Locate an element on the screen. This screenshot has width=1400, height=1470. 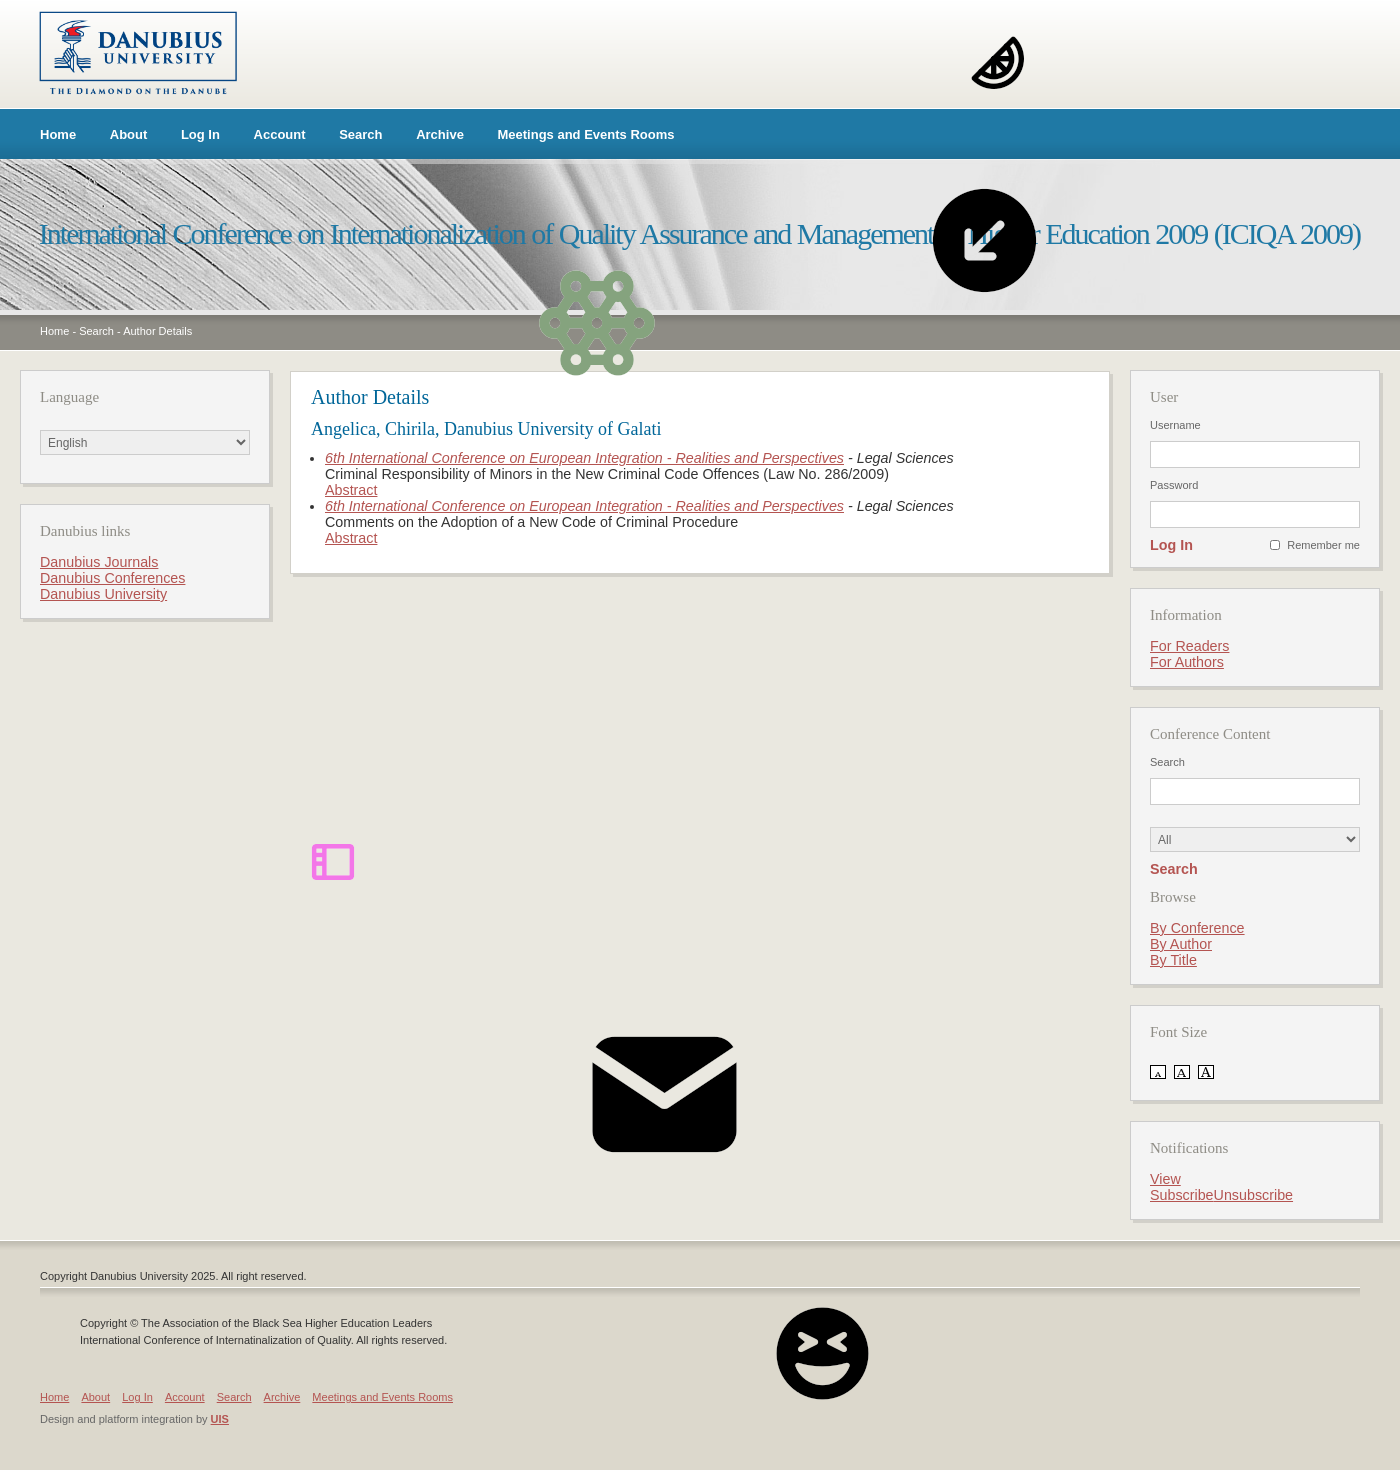
open your email inbox is located at coordinates (664, 1094).